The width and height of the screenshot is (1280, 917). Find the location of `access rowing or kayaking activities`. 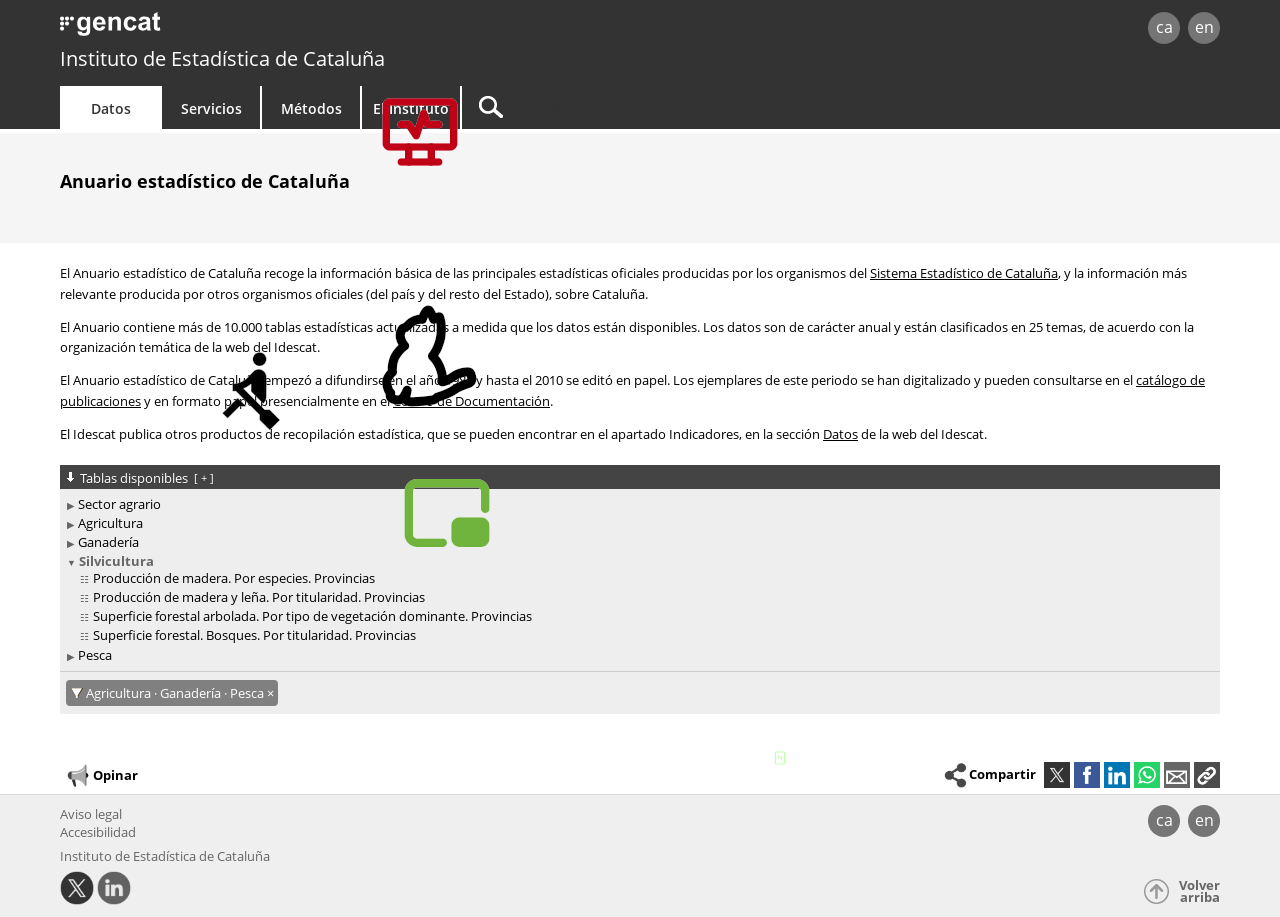

access rowing or kayaking activities is located at coordinates (249, 389).